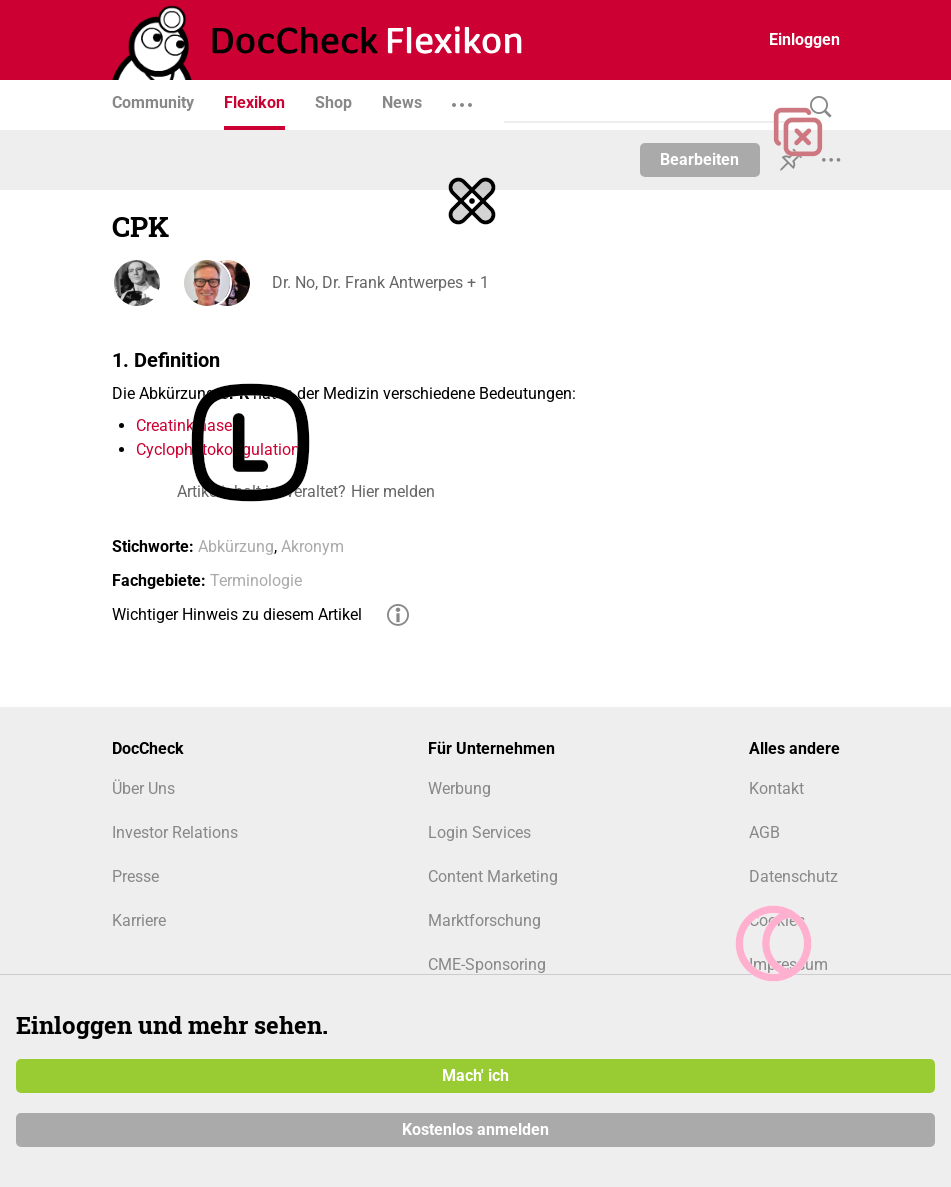 Image resolution: width=951 pixels, height=1187 pixels. Describe the element at coordinates (798, 132) in the screenshot. I see `cancel or remove a copied item` at that location.